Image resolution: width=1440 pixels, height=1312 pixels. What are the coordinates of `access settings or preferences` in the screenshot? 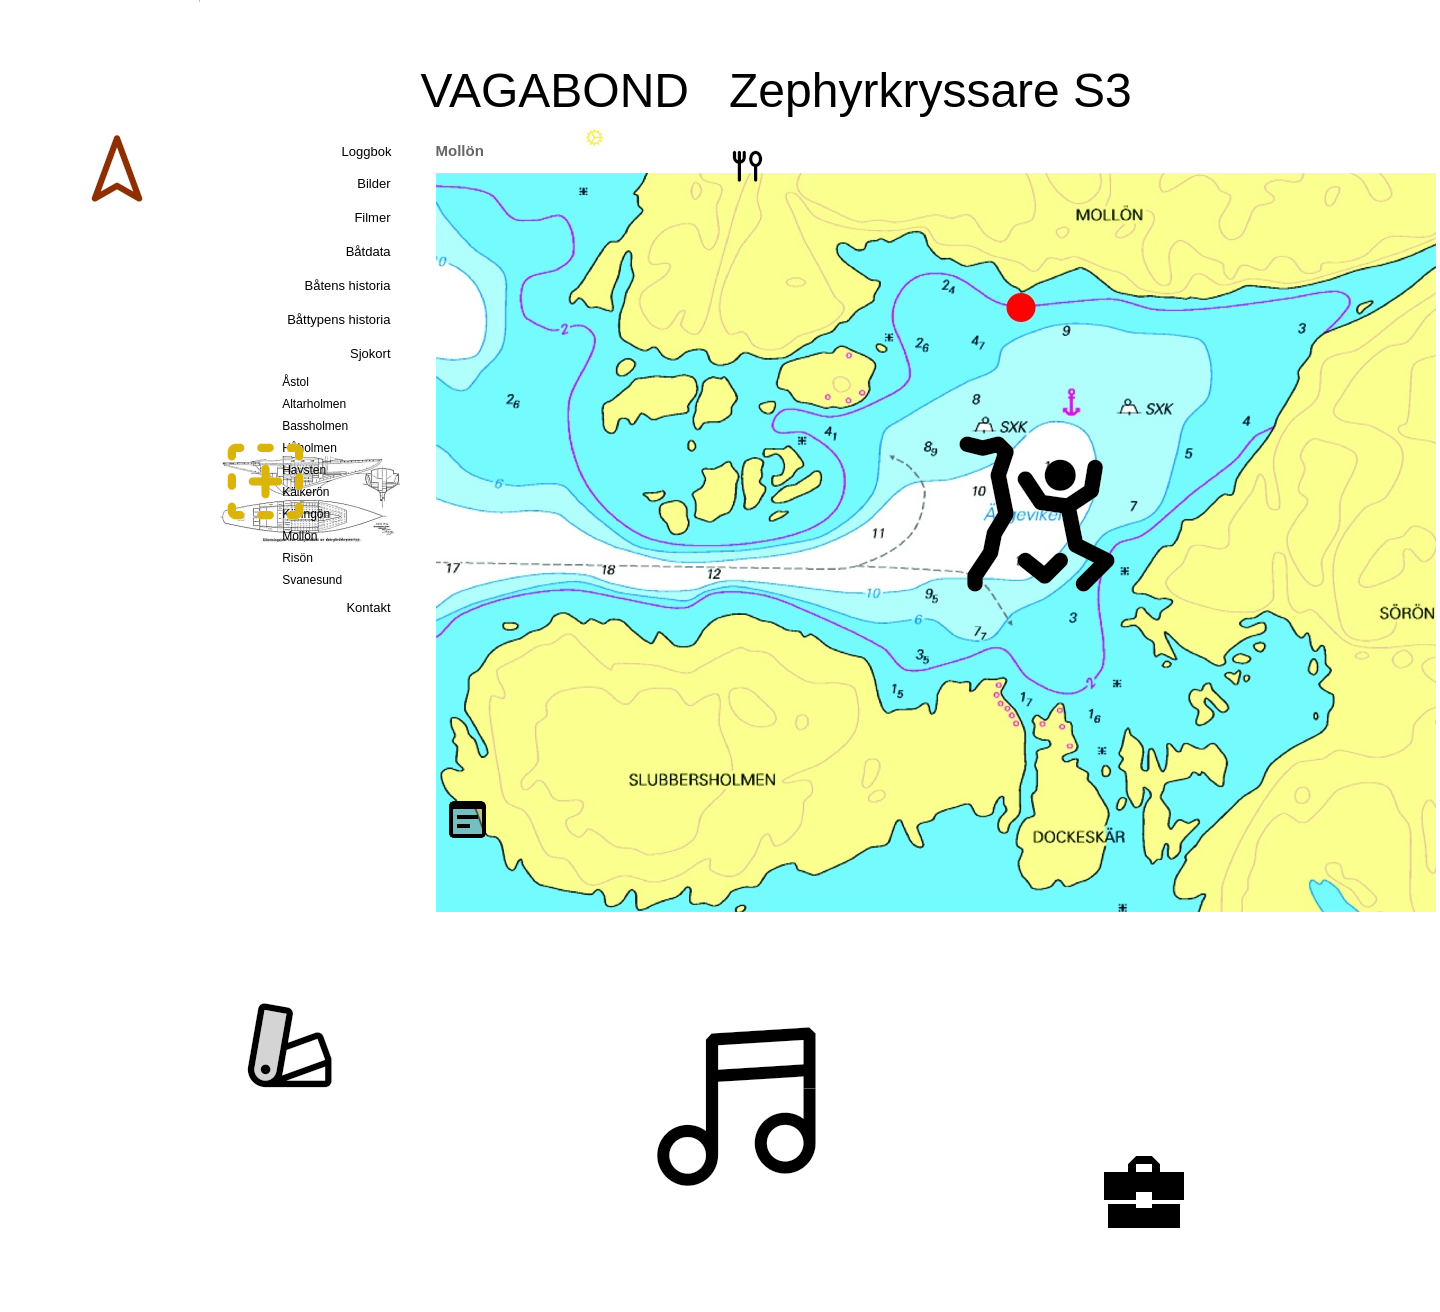 It's located at (594, 137).